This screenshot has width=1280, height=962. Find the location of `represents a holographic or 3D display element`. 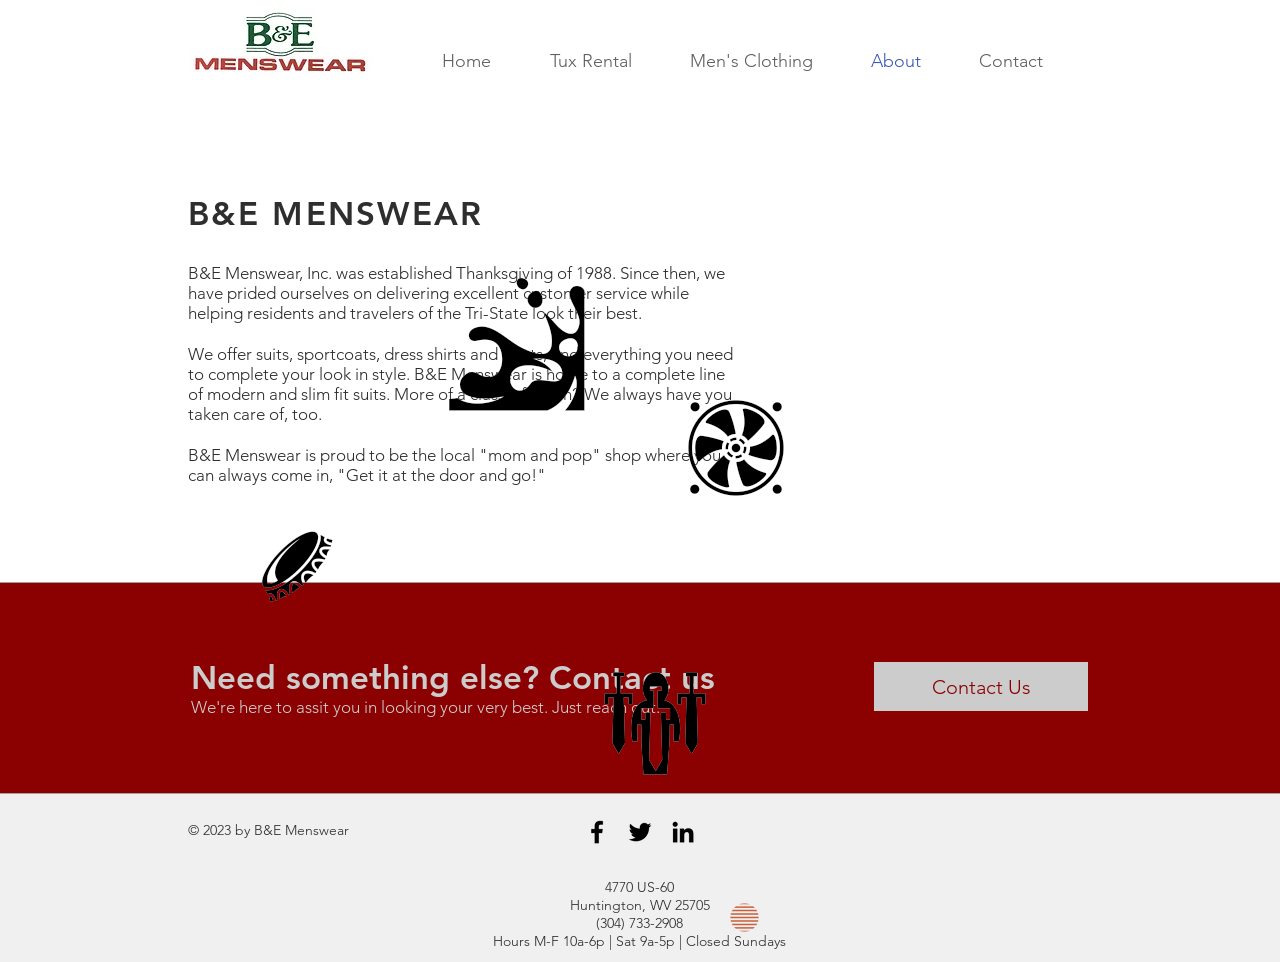

represents a holographic or 3D display element is located at coordinates (744, 917).